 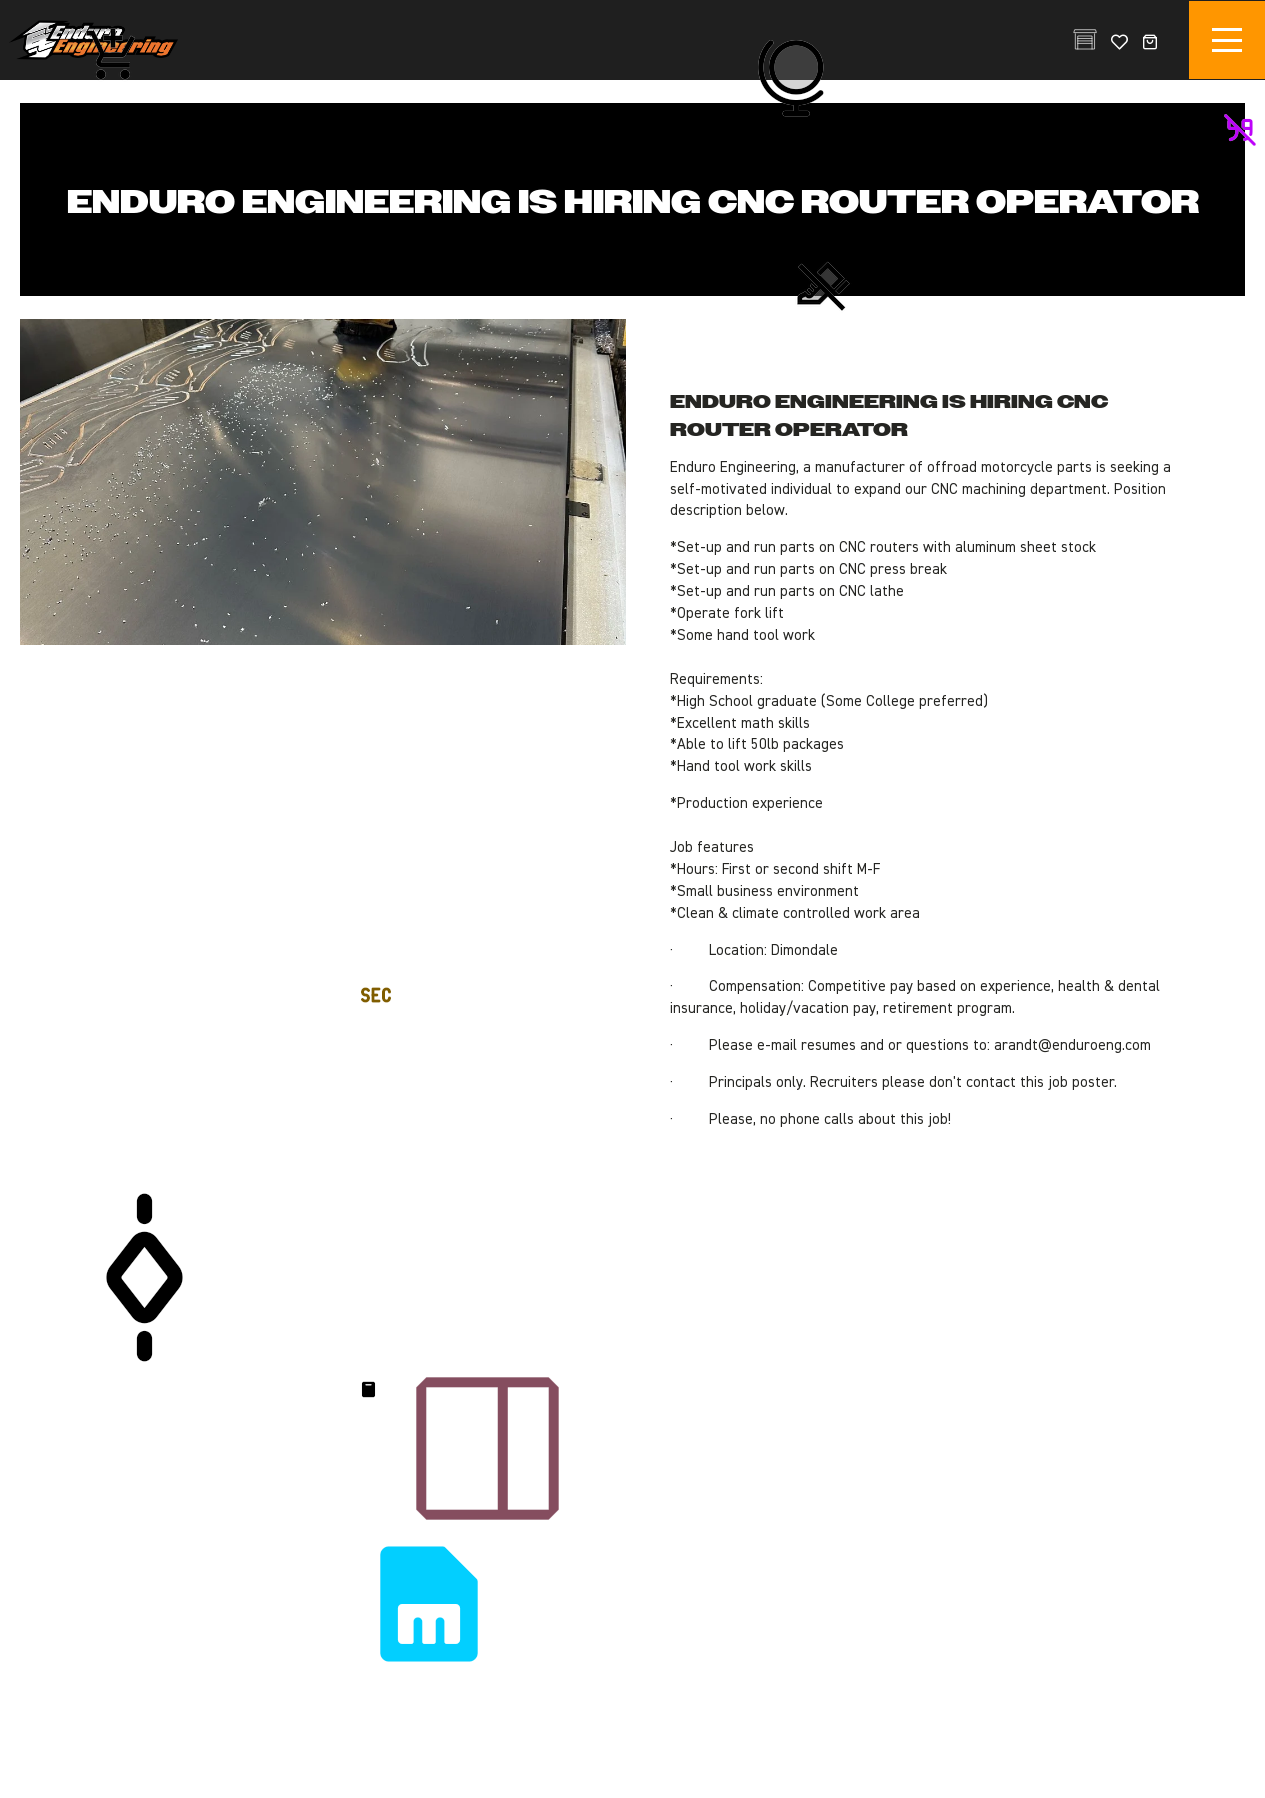 I want to click on secant function in a math or calculator app, so click(x=376, y=995).